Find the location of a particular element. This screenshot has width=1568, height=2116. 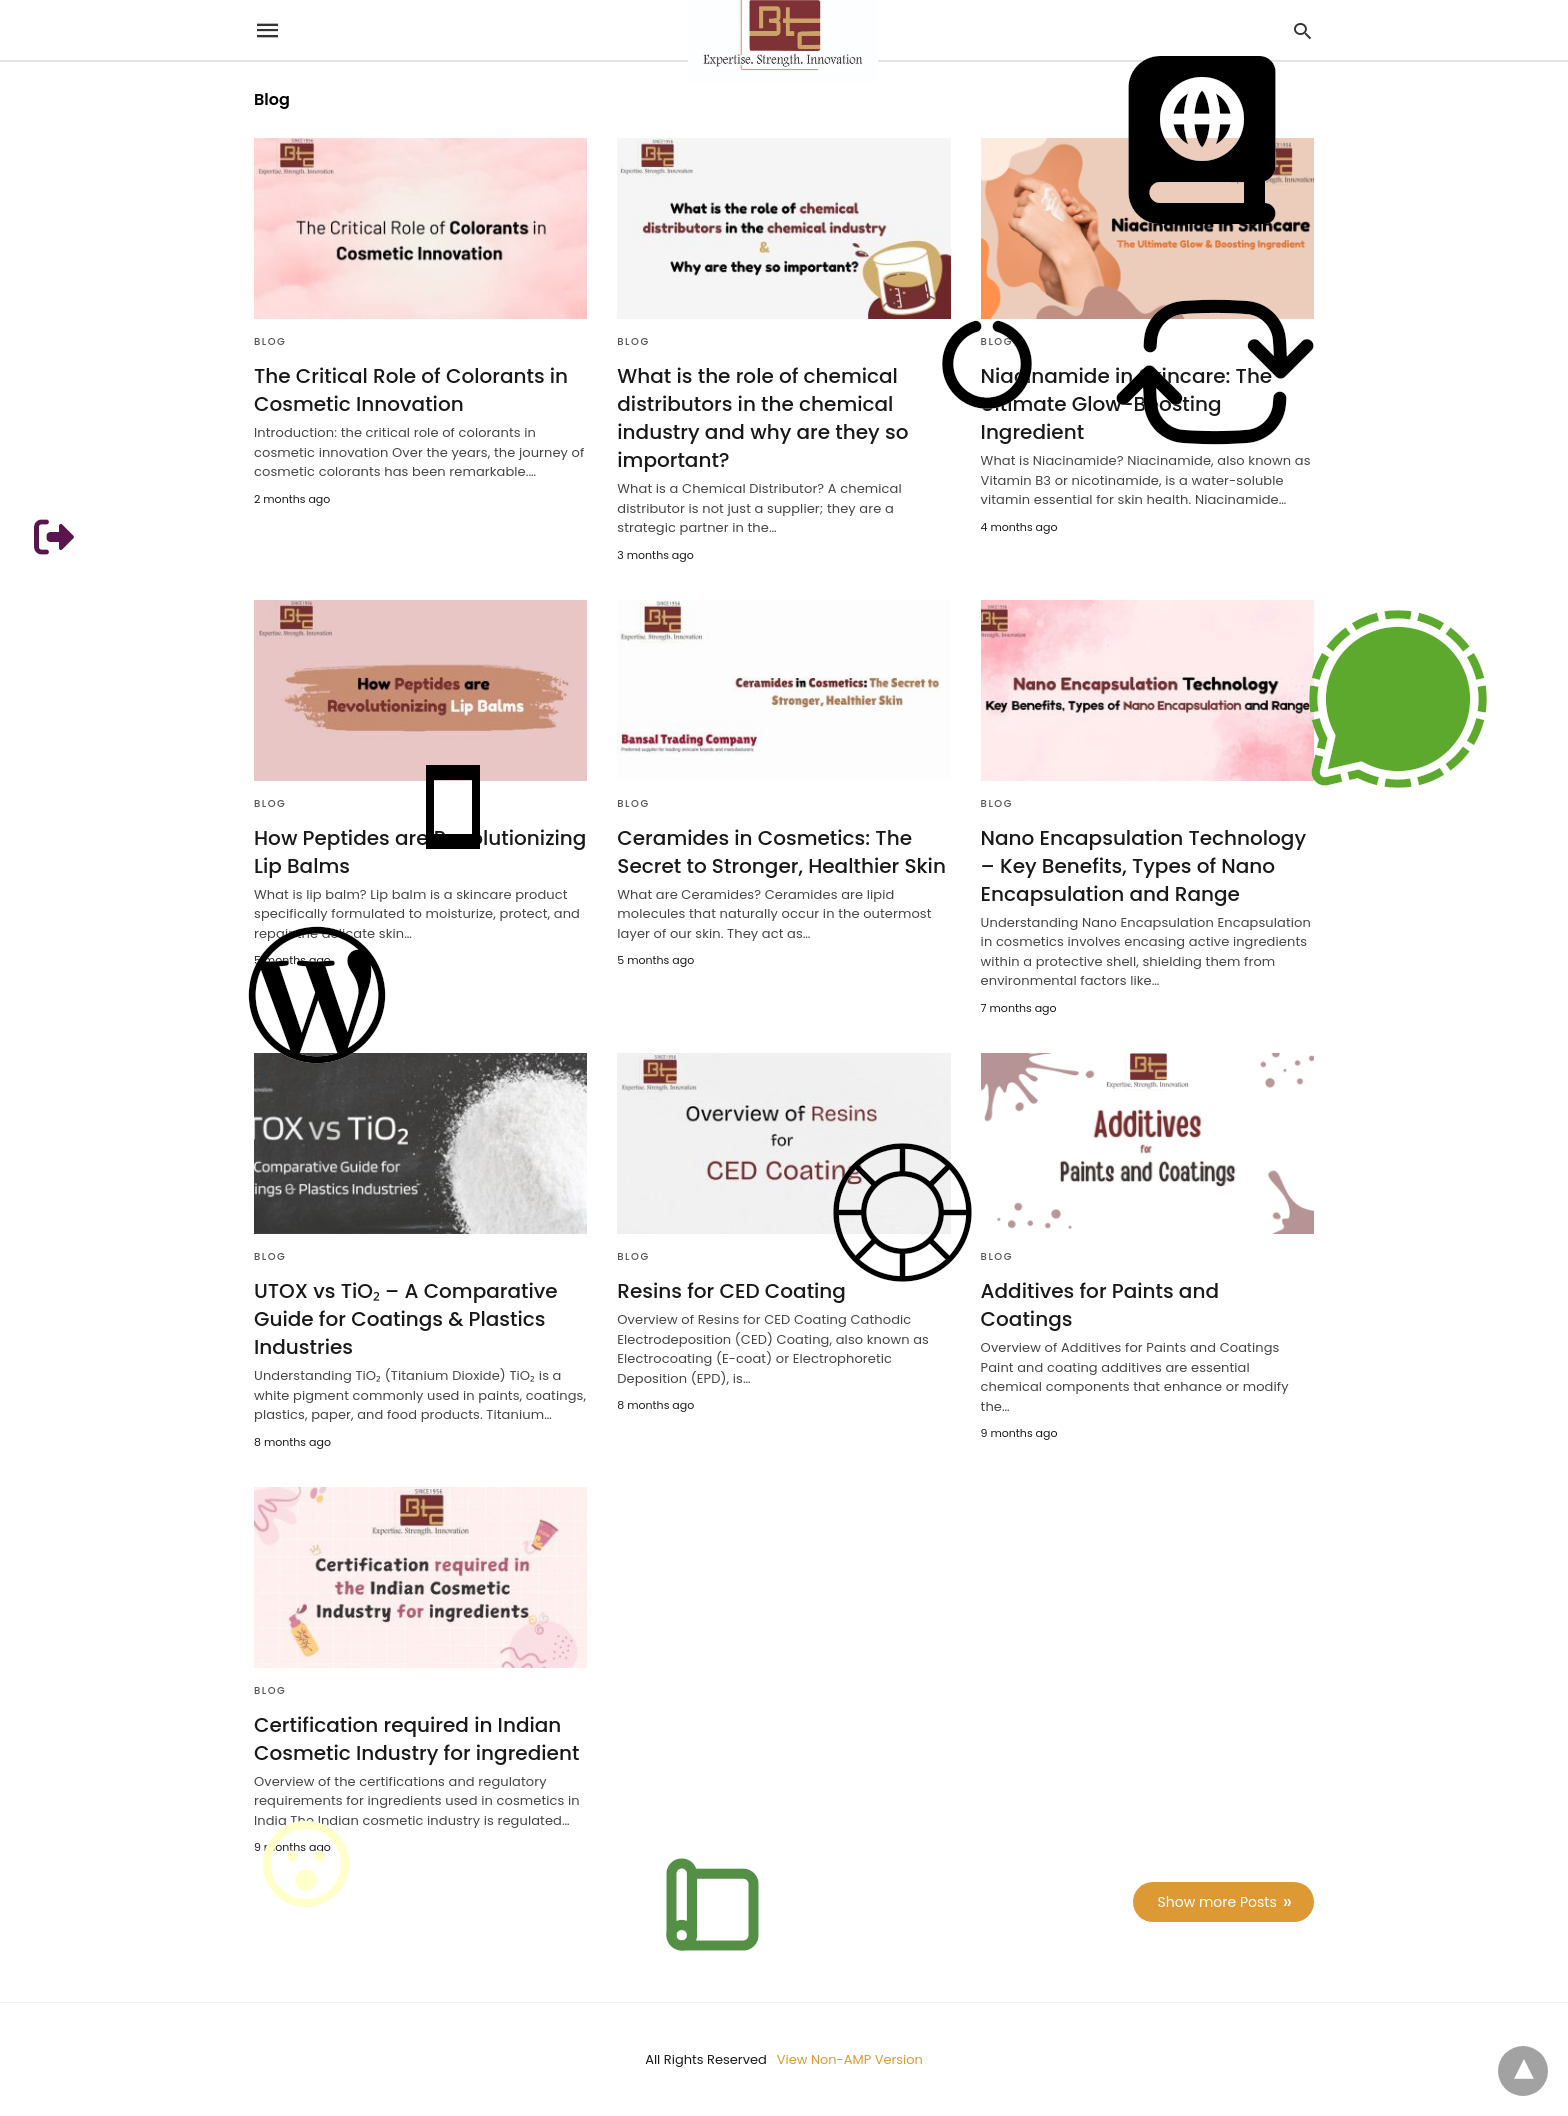

refresh or reload content is located at coordinates (1215, 372).